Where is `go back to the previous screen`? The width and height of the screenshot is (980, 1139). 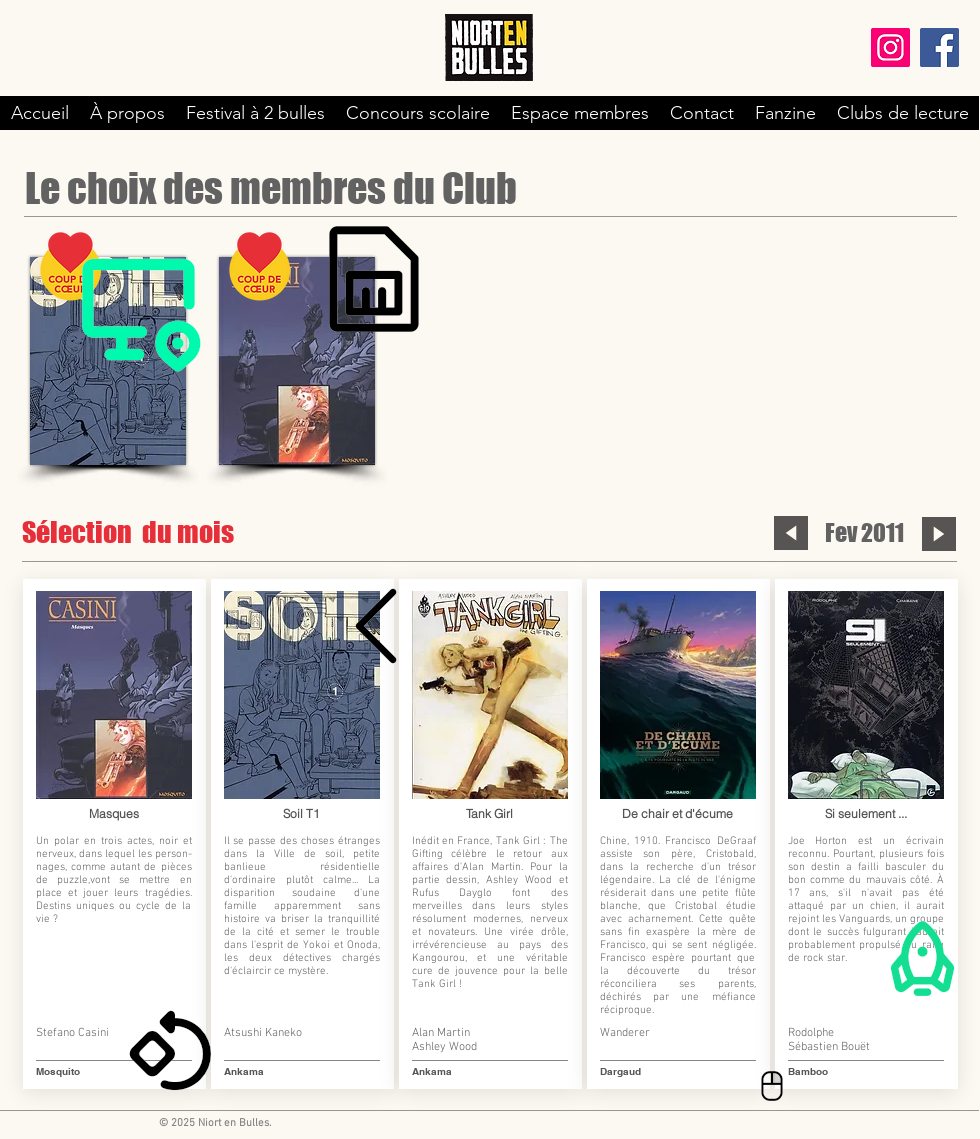
go back to the previous screen is located at coordinates (376, 626).